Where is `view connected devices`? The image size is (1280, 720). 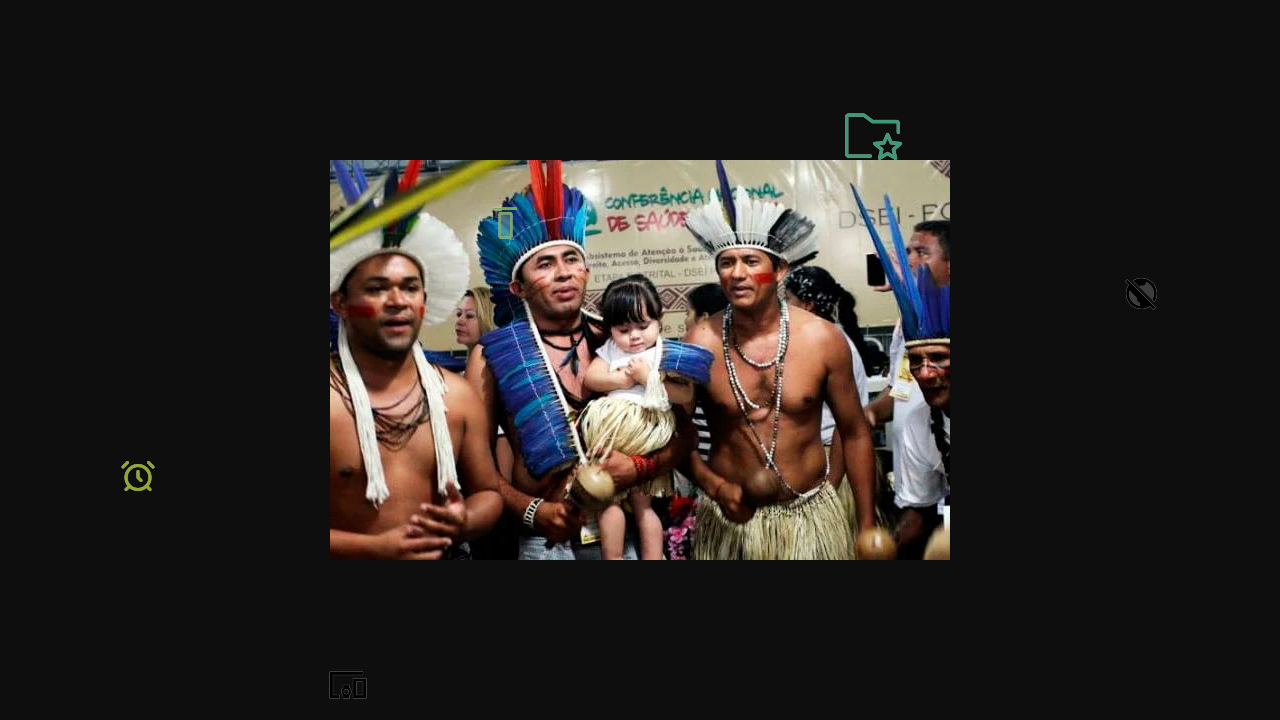 view connected devices is located at coordinates (348, 685).